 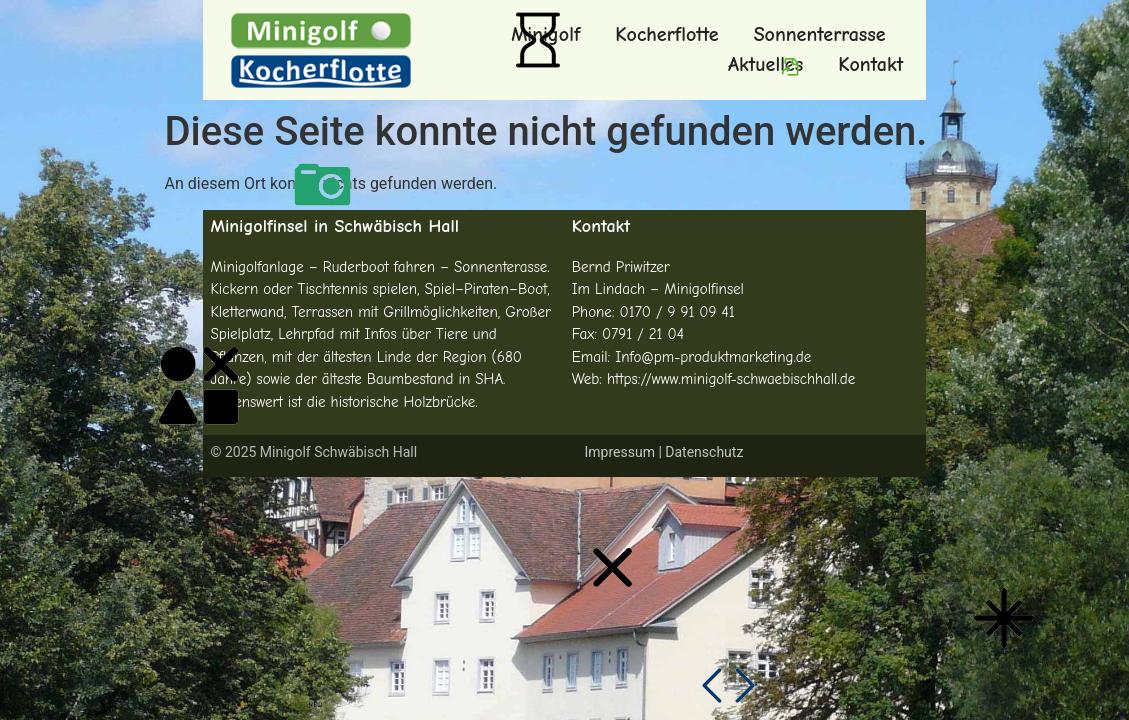 I want to click on create a symbolic link to this file, so click(x=791, y=67).